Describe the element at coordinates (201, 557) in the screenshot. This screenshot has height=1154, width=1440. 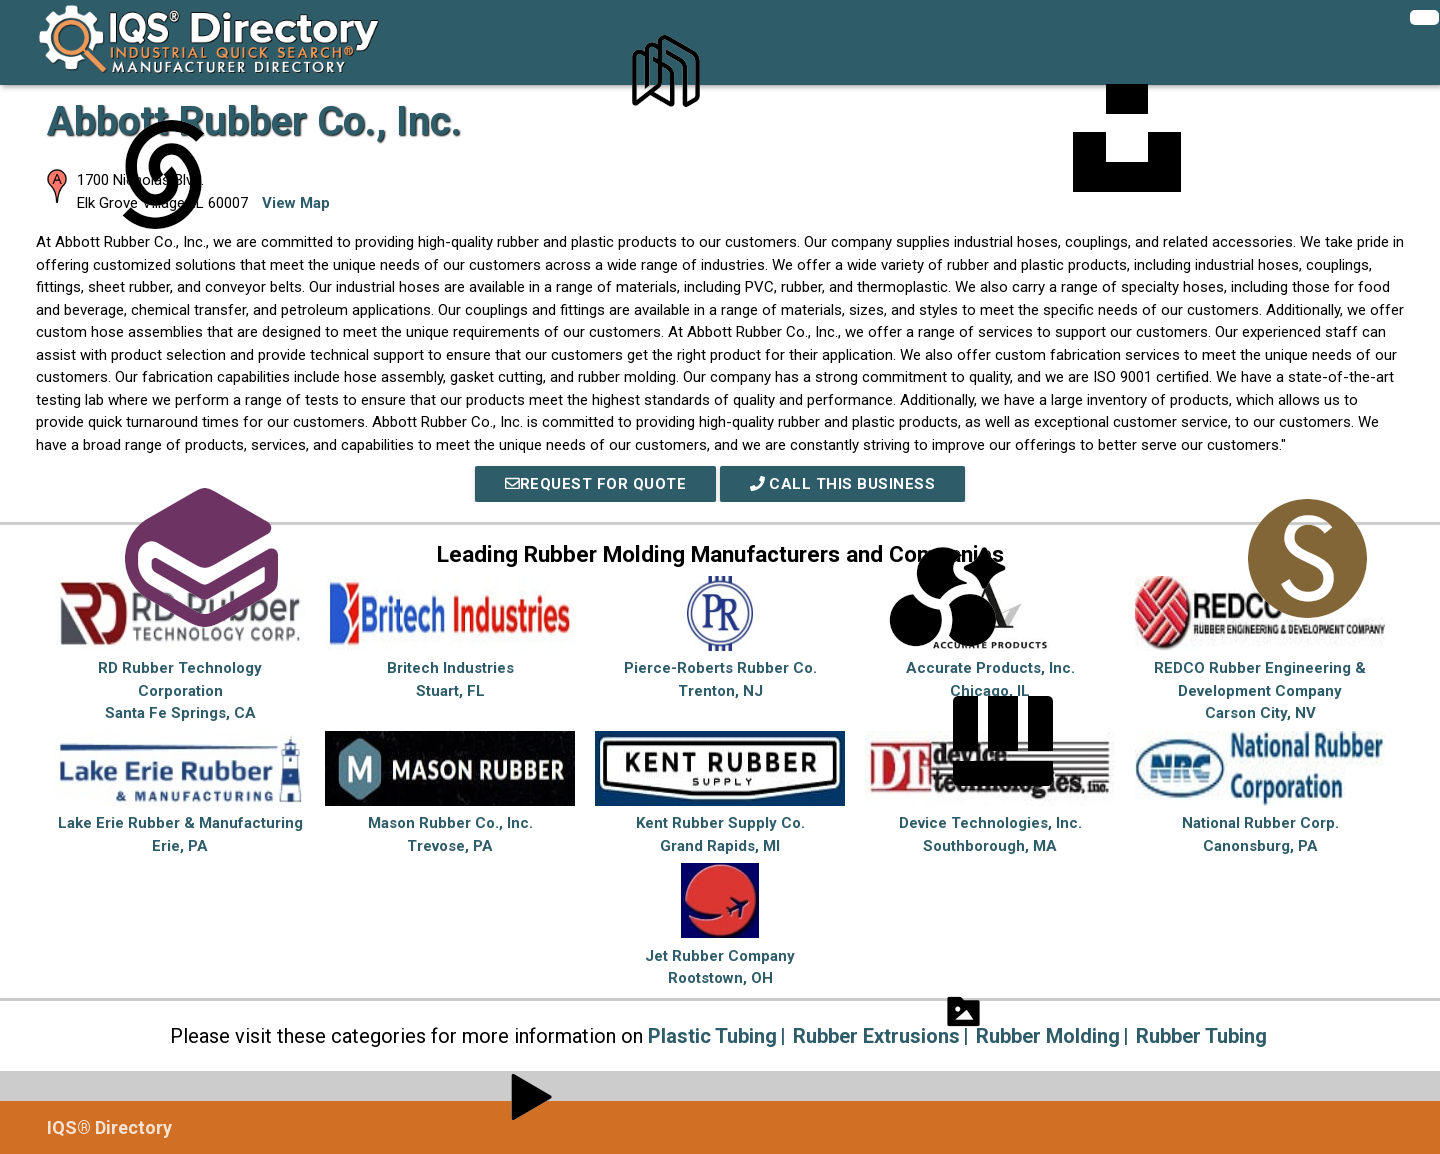
I see `open GitBook documentation` at that location.